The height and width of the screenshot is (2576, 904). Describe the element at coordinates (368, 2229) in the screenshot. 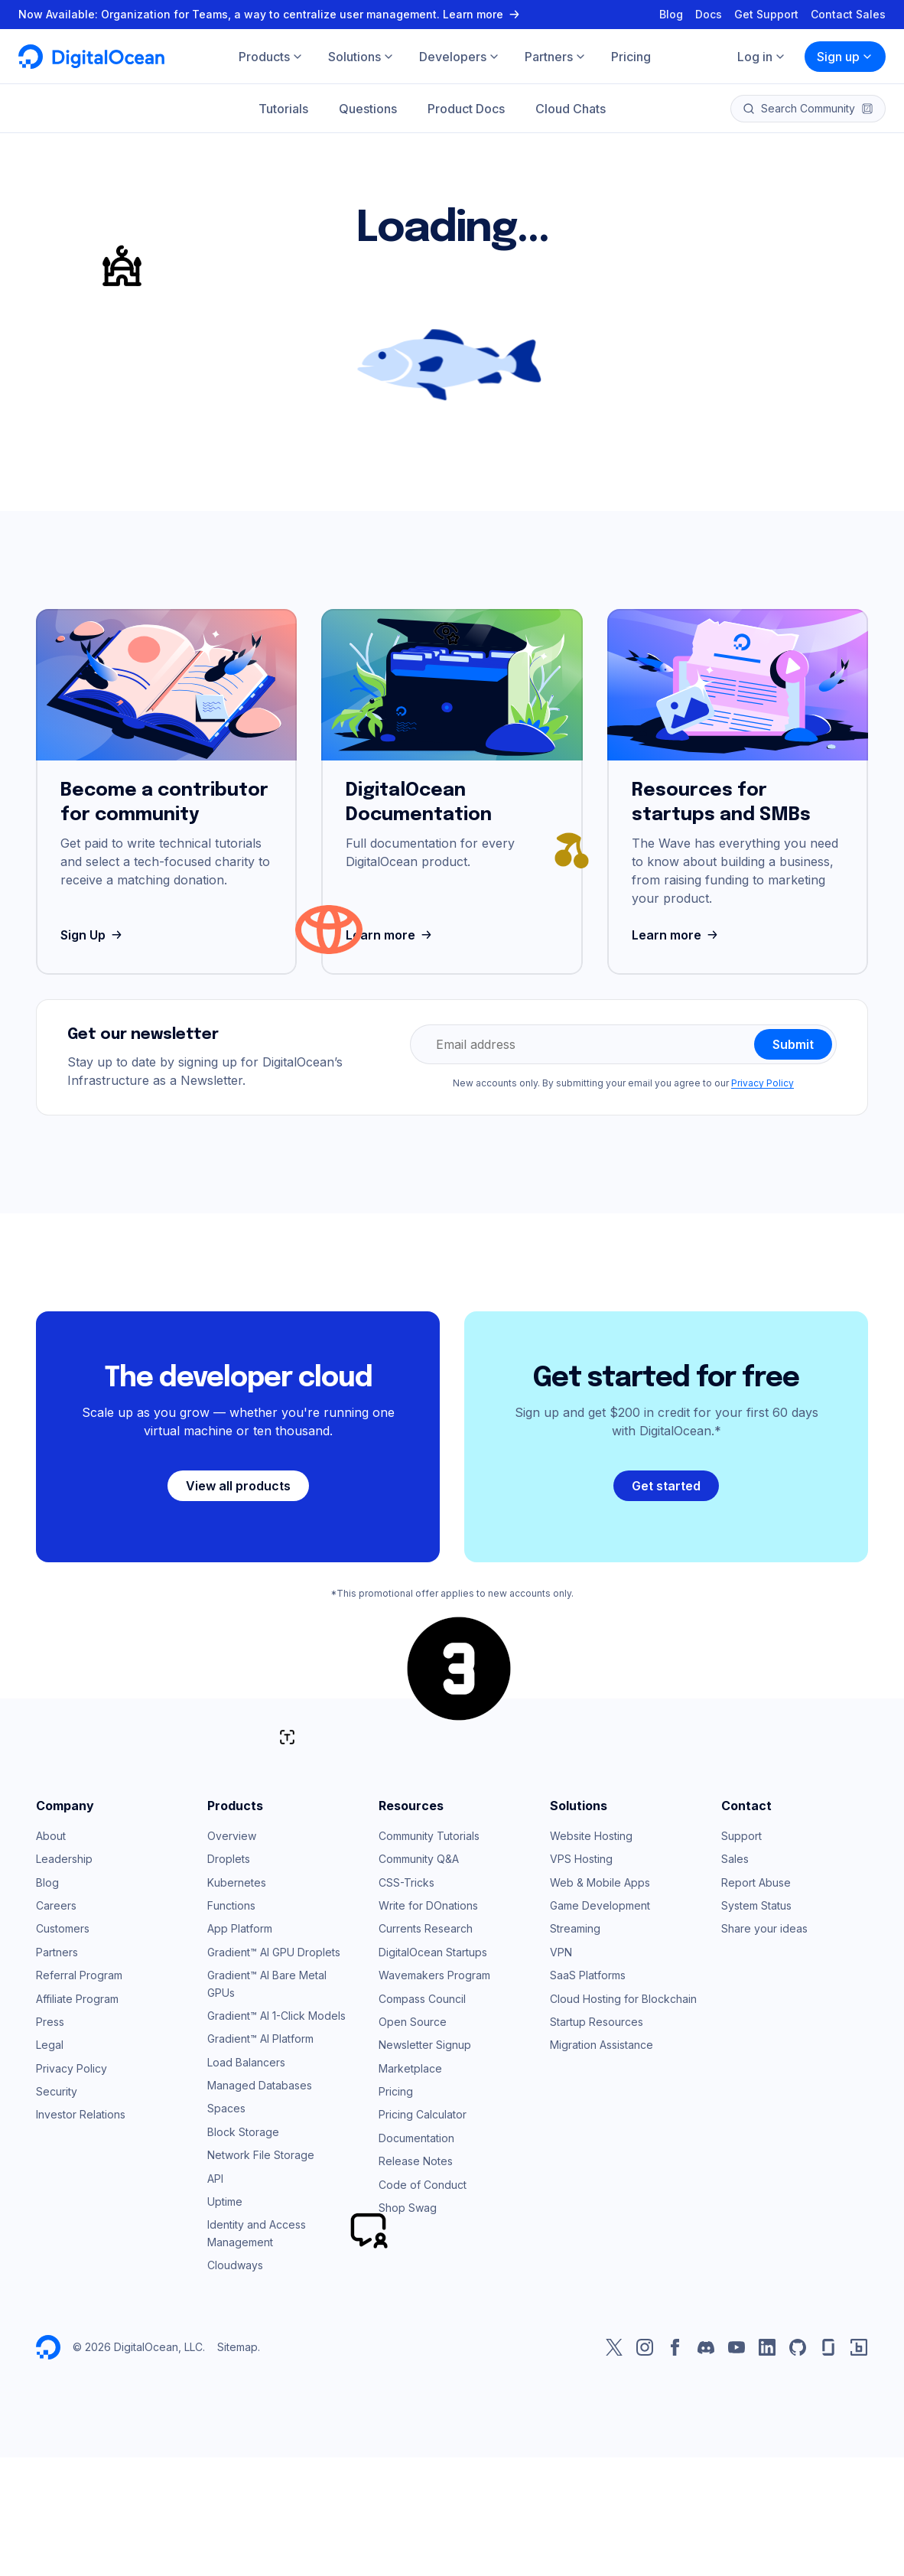

I see `view message from a specific user` at that location.